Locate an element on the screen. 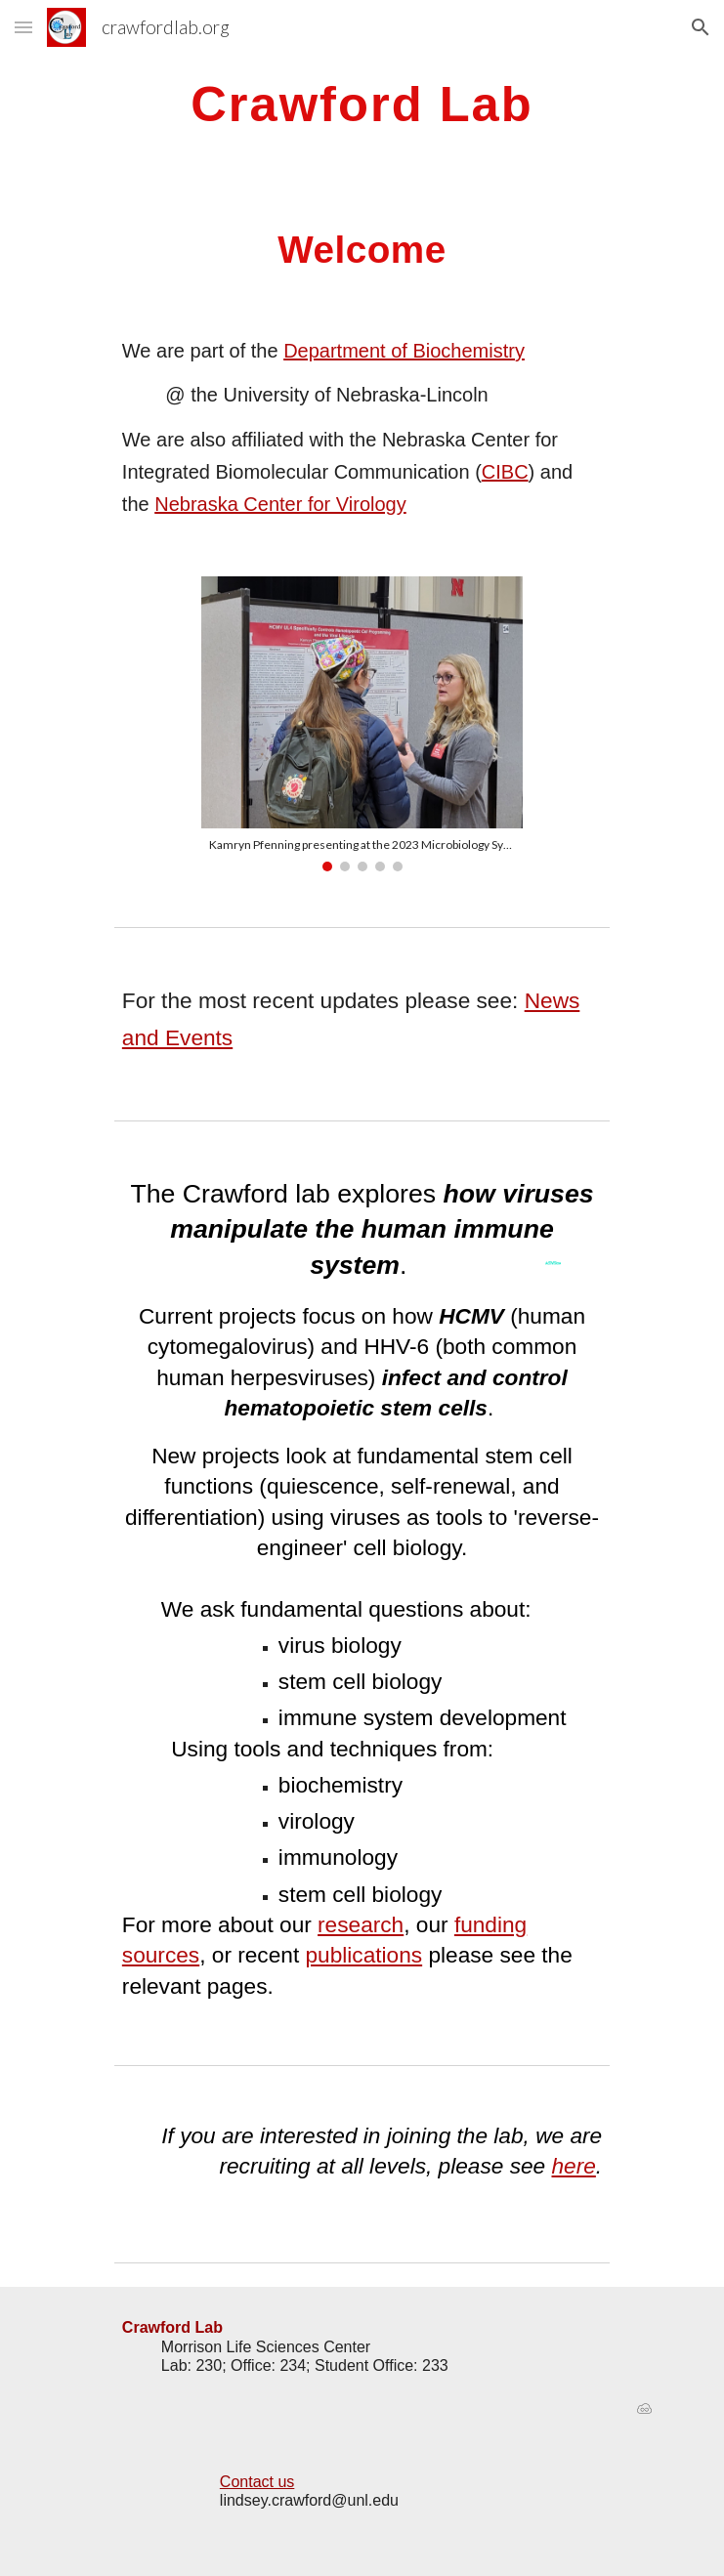 This screenshot has width=724, height=2576. activision company logo is located at coordinates (553, 1263).